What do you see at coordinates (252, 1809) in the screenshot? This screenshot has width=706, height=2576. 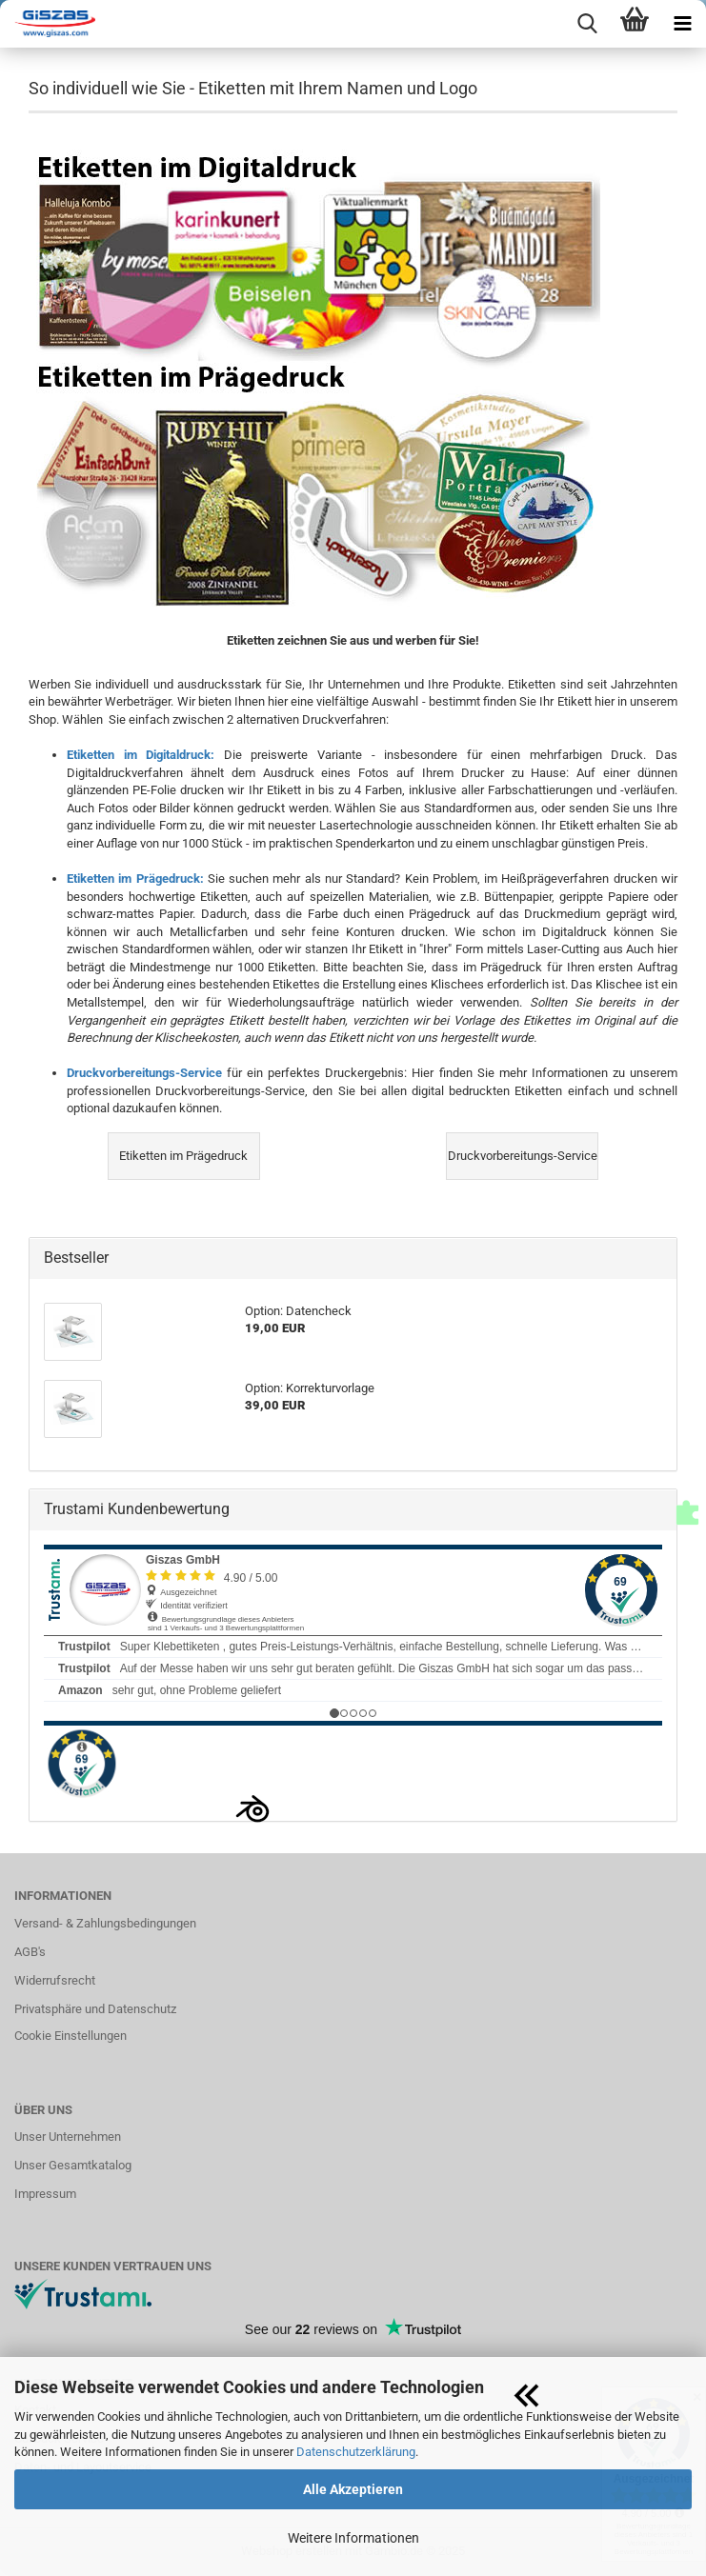 I see `open Blender 3D modeling software` at bounding box center [252, 1809].